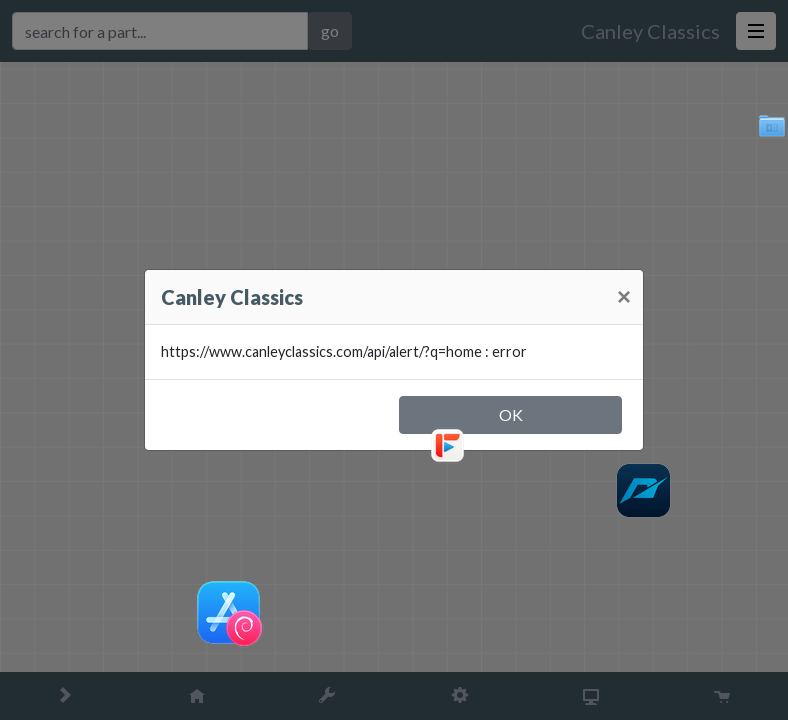 The width and height of the screenshot is (788, 720). I want to click on open FreeTube app, so click(447, 445).